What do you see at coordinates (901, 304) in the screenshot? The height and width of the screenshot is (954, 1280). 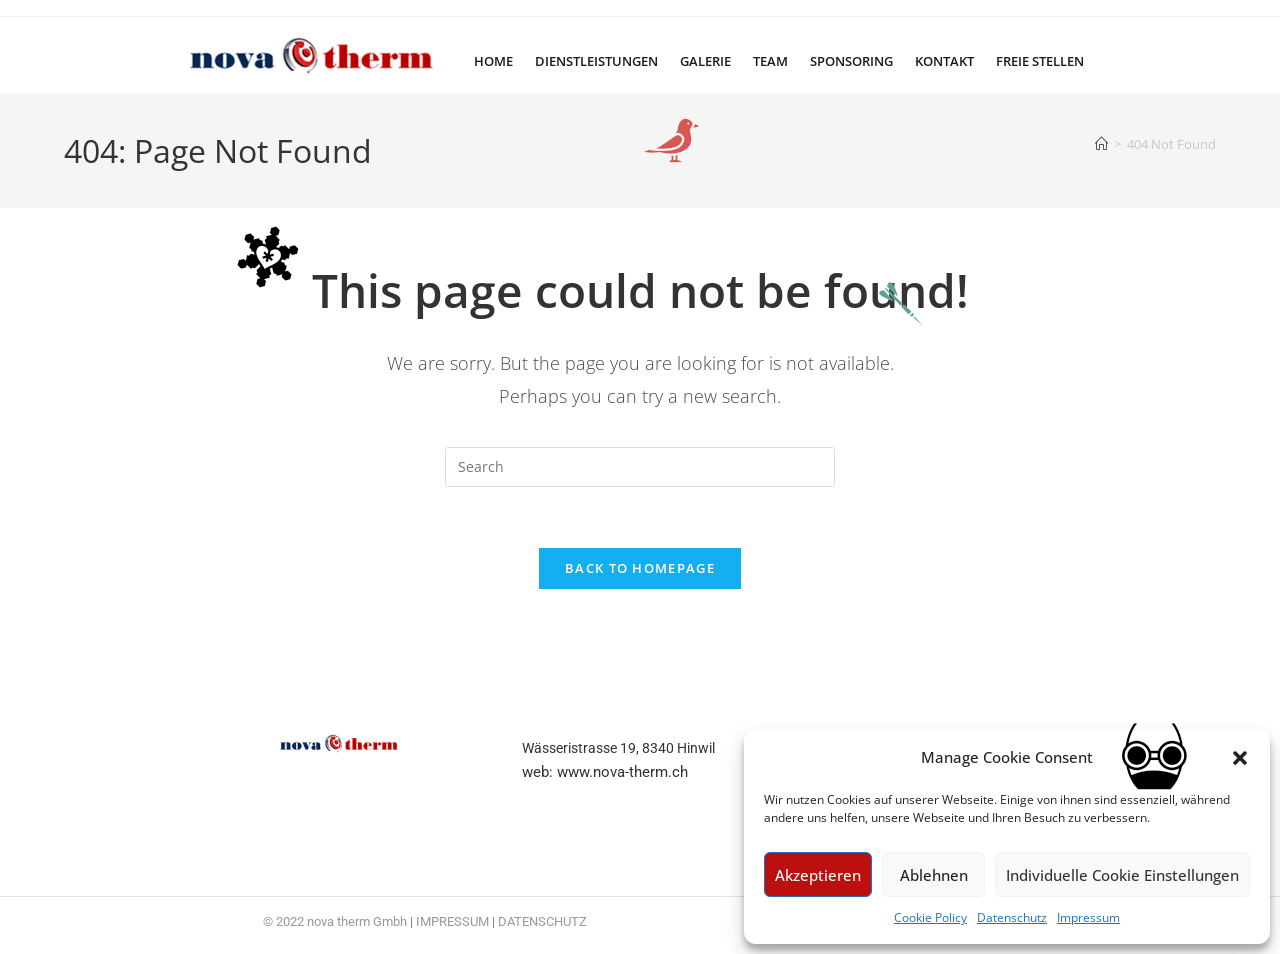 I see `play darts or dart-themed game` at bounding box center [901, 304].